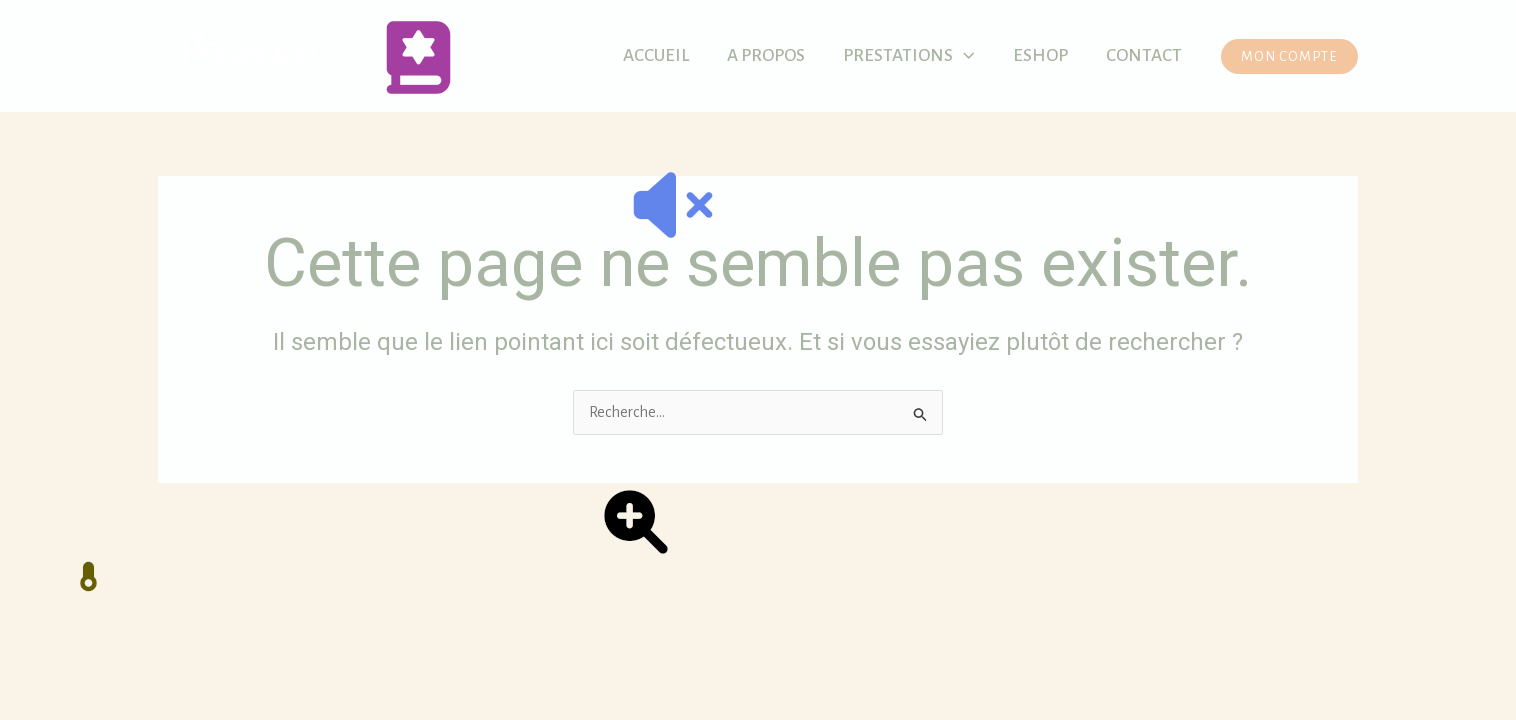  What do you see at coordinates (636, 522) in the screenshot?
I see `zoom in on content` at bounding box center [636, 522].